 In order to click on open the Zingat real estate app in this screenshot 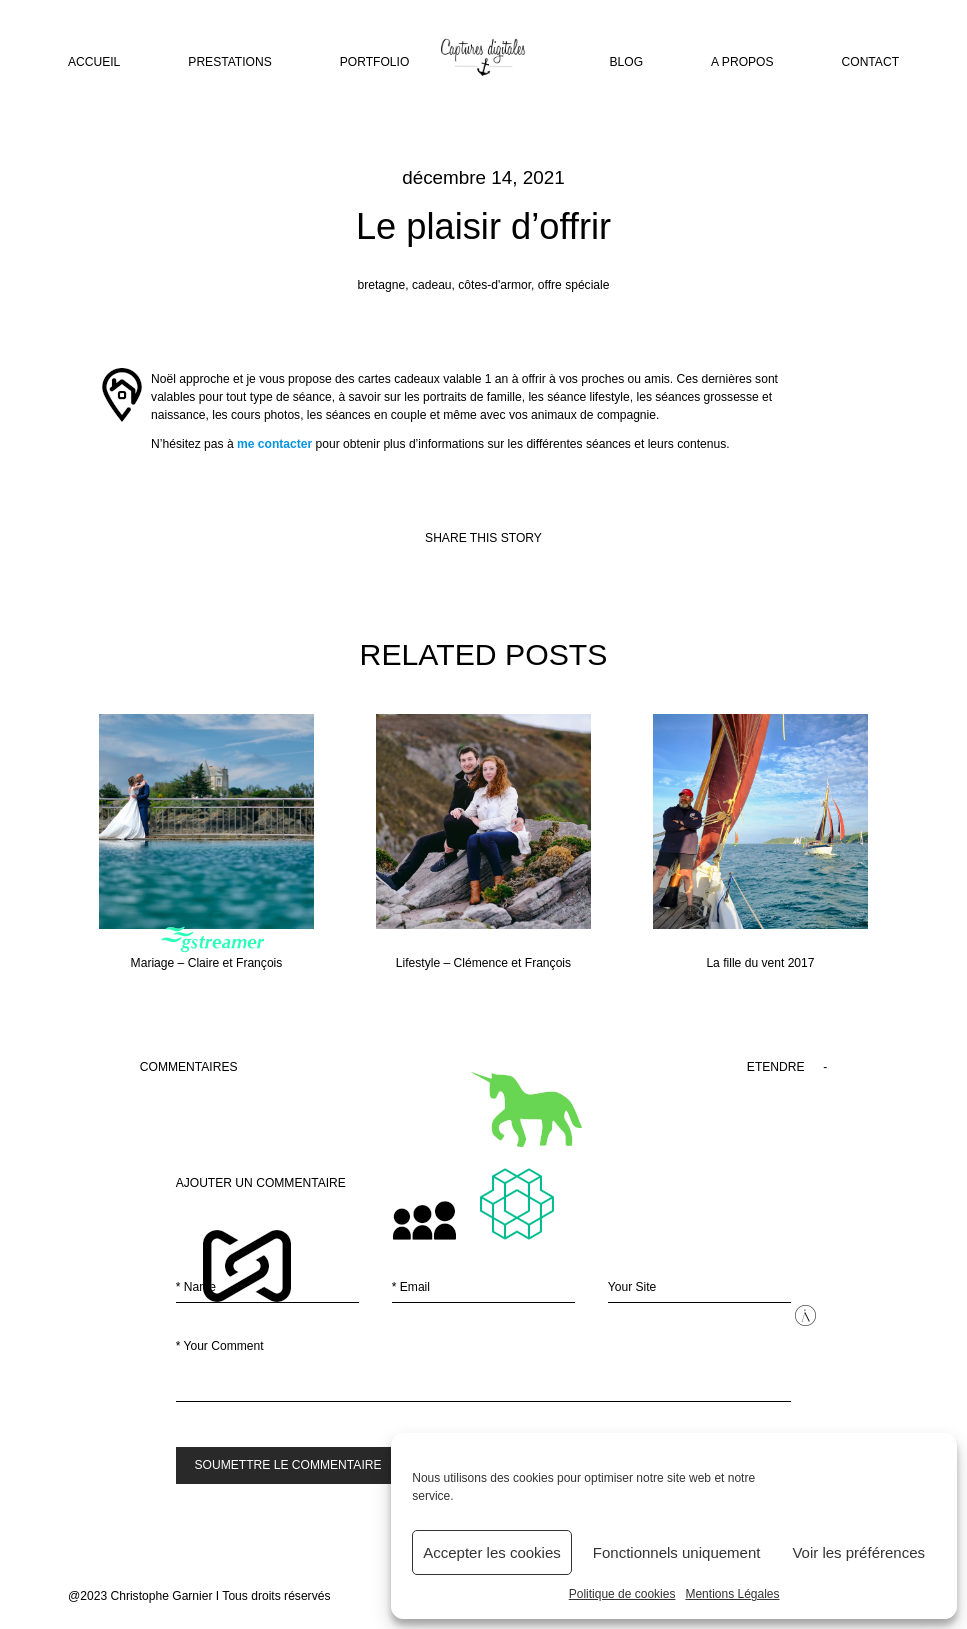, I will do `click(122, 395)`.